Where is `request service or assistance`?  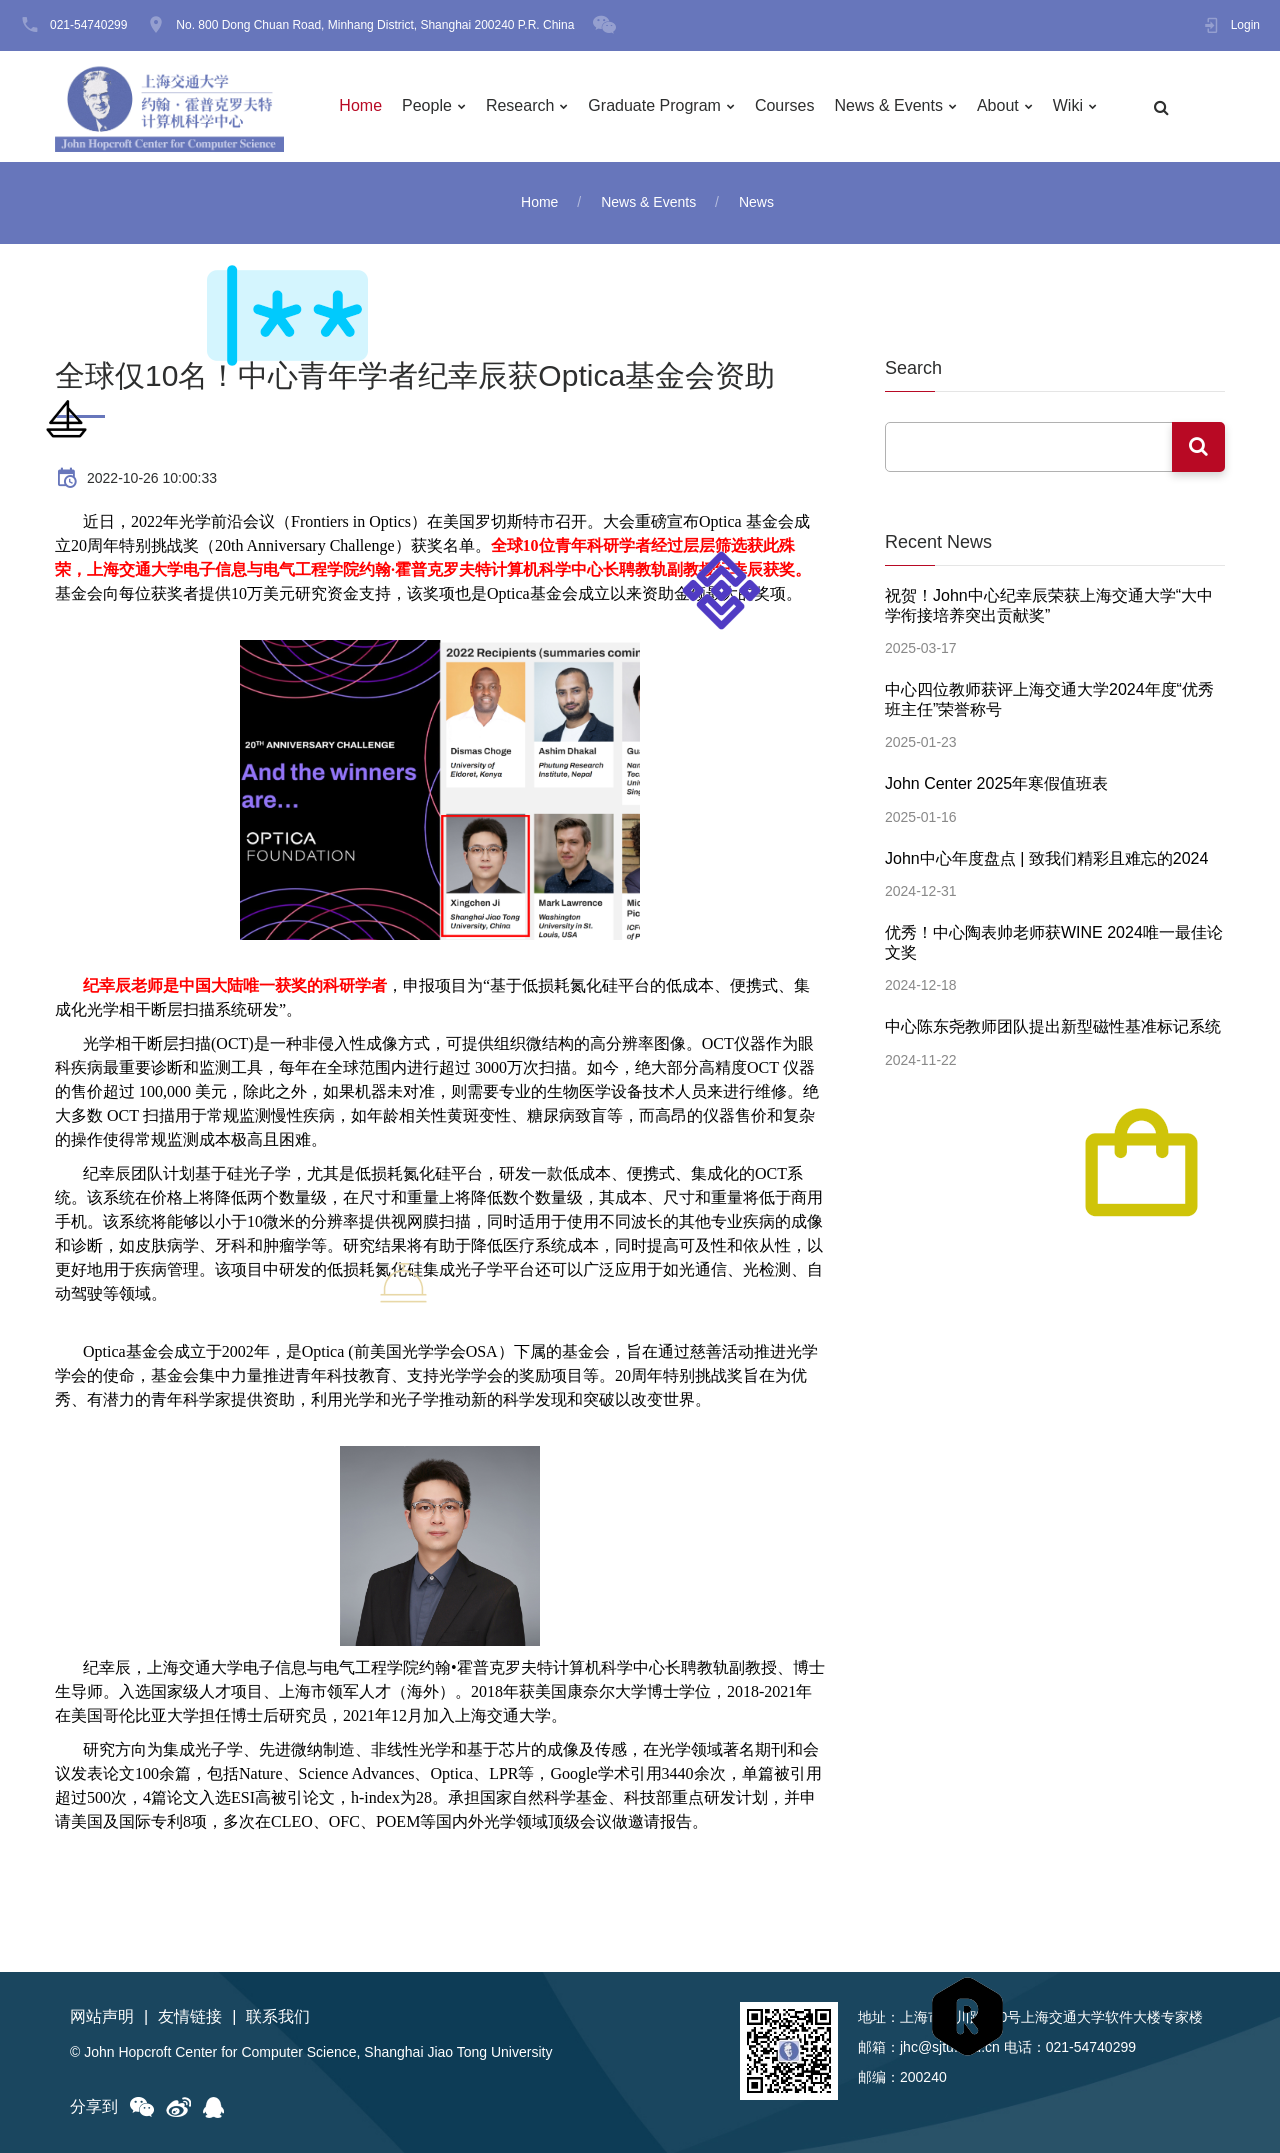 request service or assistance is located at coordinates (403, 1284).